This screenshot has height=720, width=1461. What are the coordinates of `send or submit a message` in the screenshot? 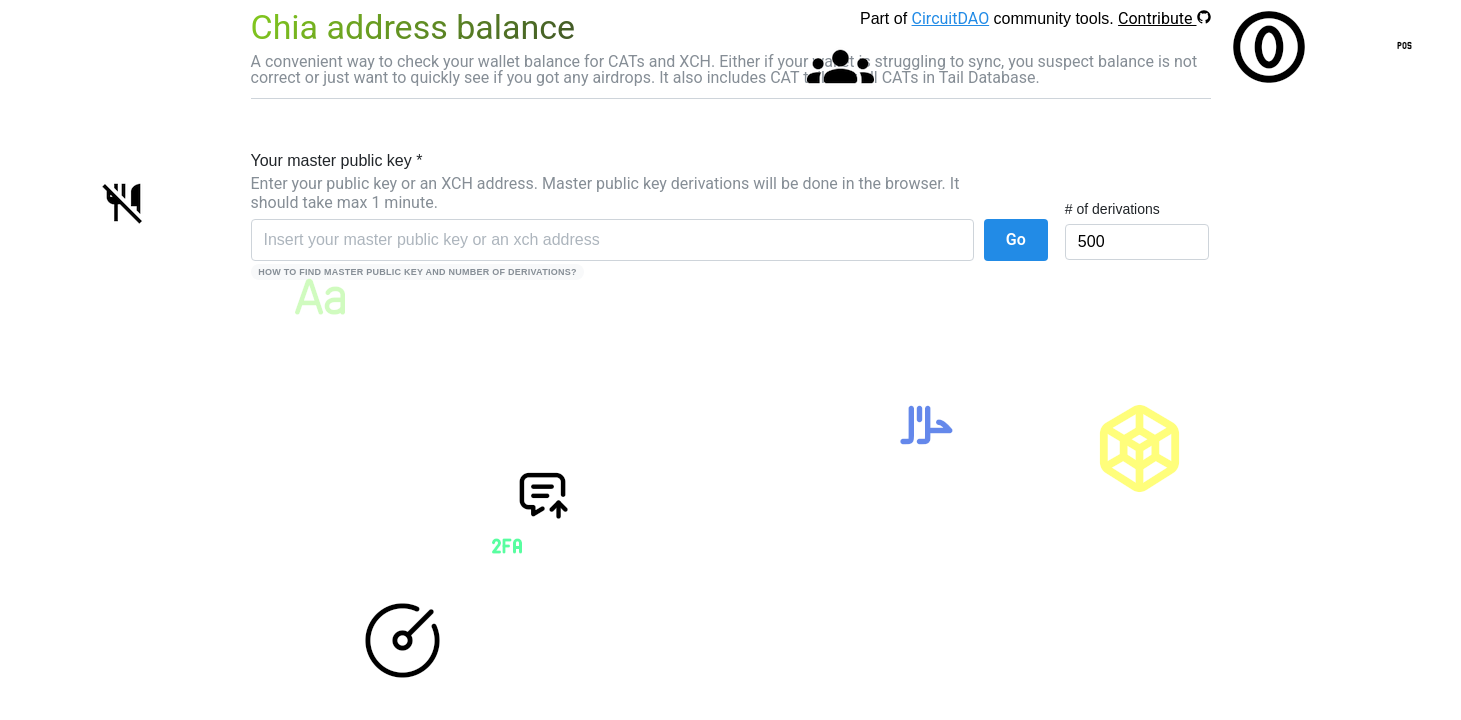 It's located at (542, 493).